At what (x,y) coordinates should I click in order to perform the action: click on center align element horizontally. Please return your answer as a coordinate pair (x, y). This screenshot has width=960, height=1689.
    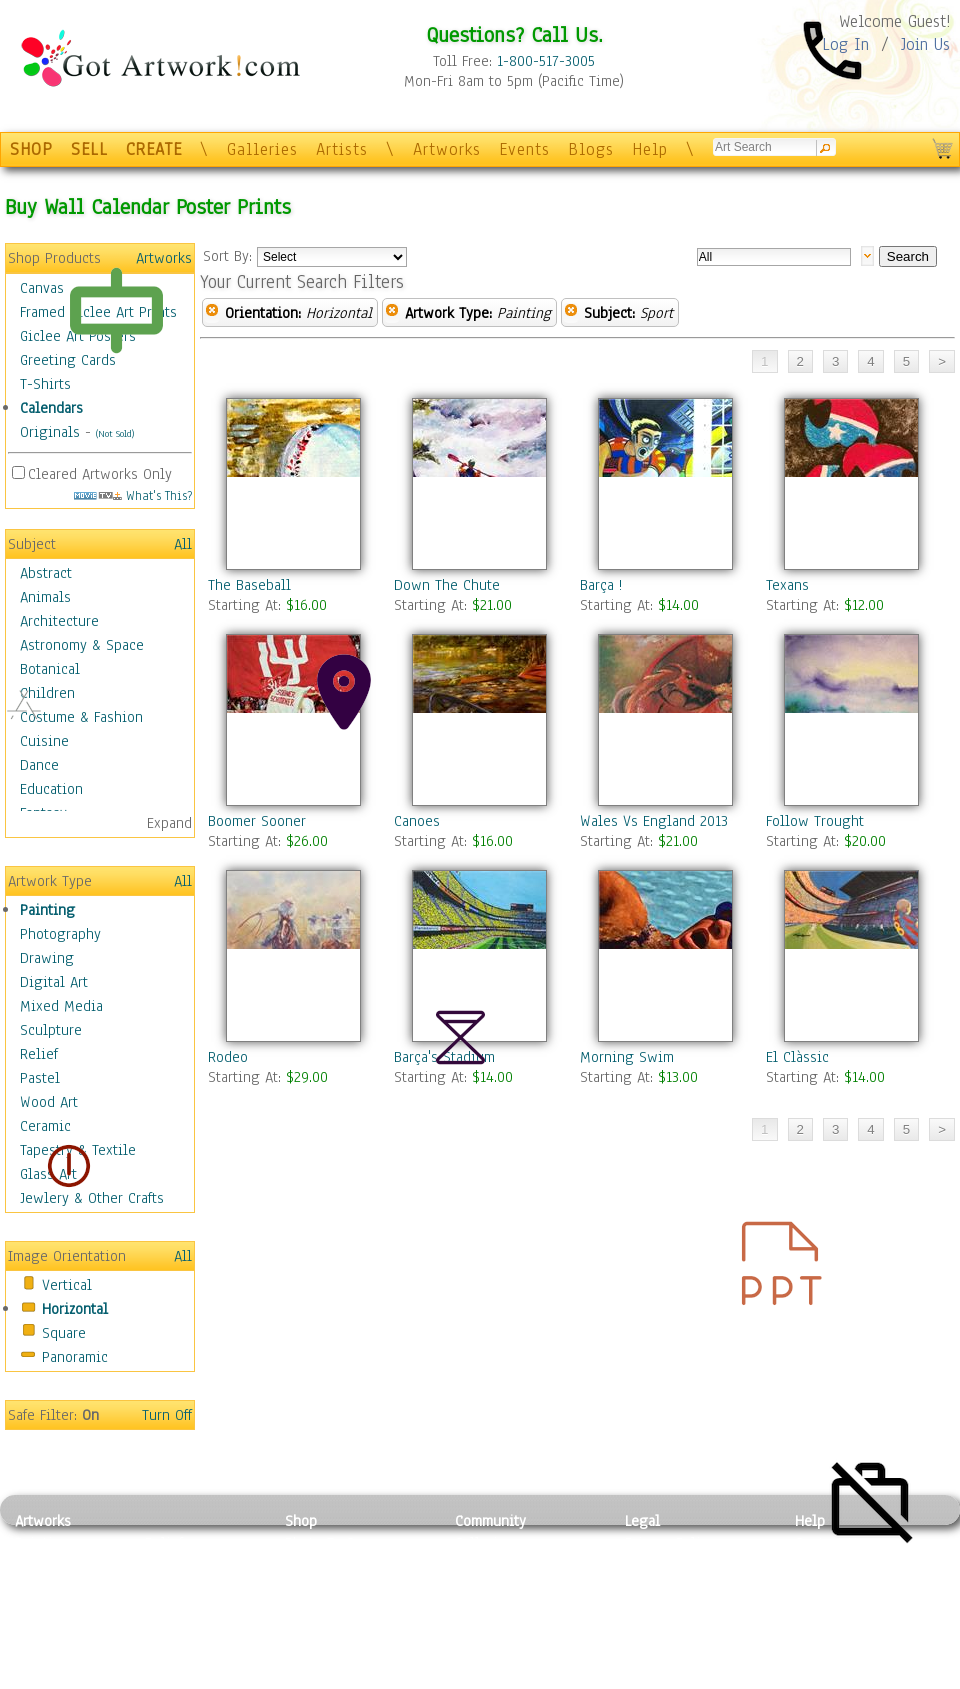
    Looking at the image, I should click on (116, 310).